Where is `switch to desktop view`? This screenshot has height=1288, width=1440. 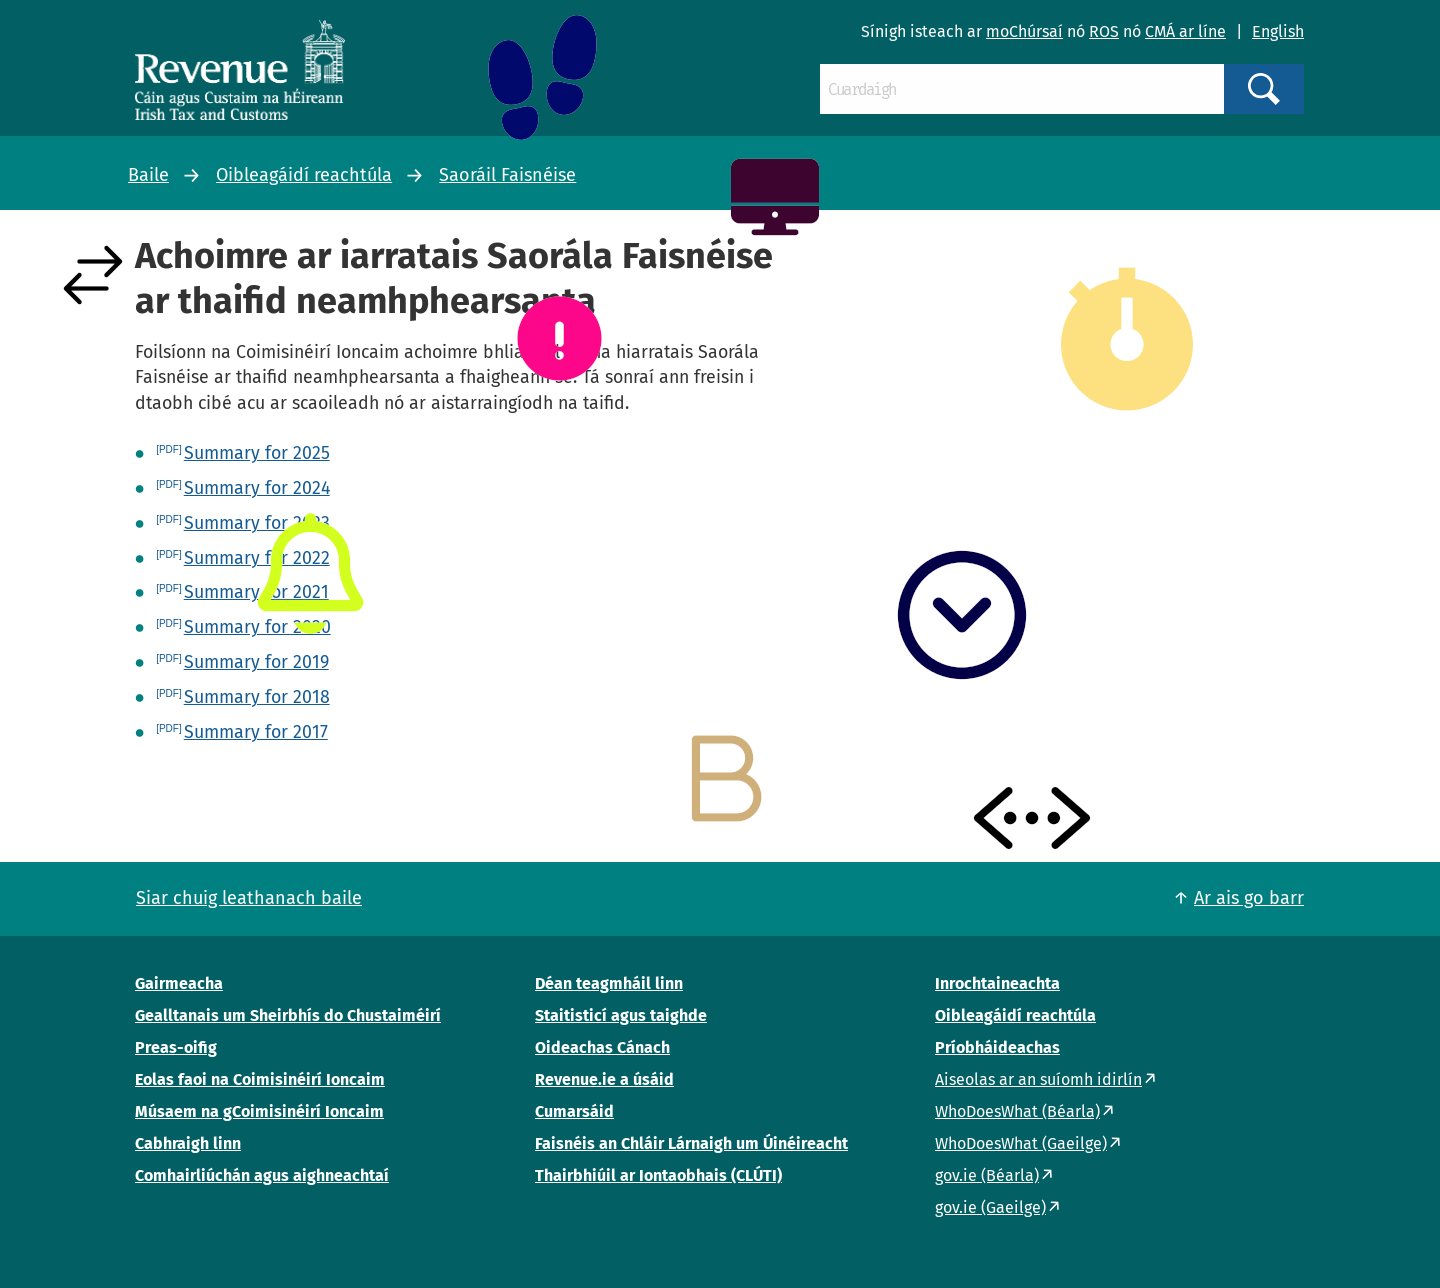
switch to desktop view is located at coordinates (775, 197).